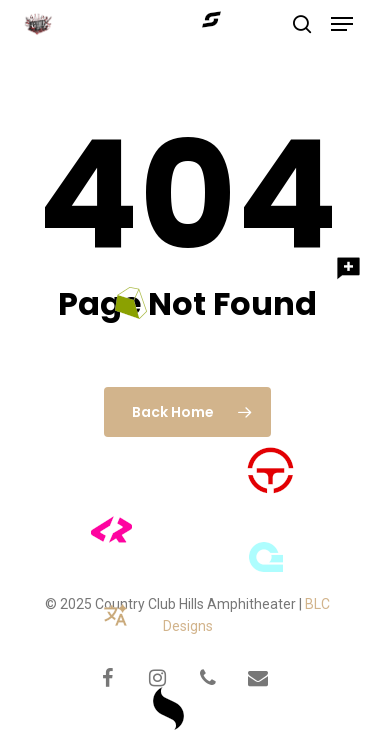 This screenshot has height=738, width=375. I want to click on access driving or navigation mode, so click(270, 470).